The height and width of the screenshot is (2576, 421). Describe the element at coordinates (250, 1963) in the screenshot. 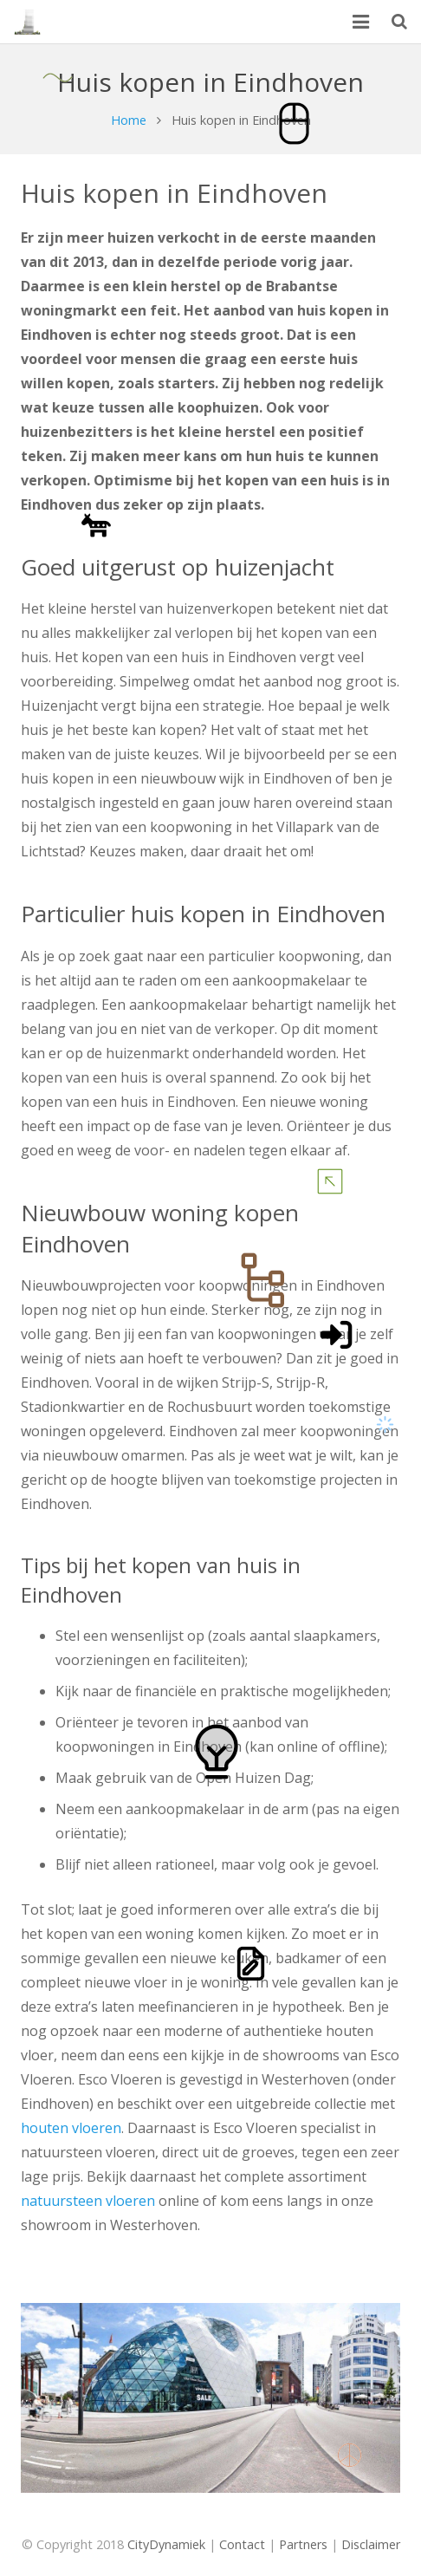

I see `edit this document` at that location.